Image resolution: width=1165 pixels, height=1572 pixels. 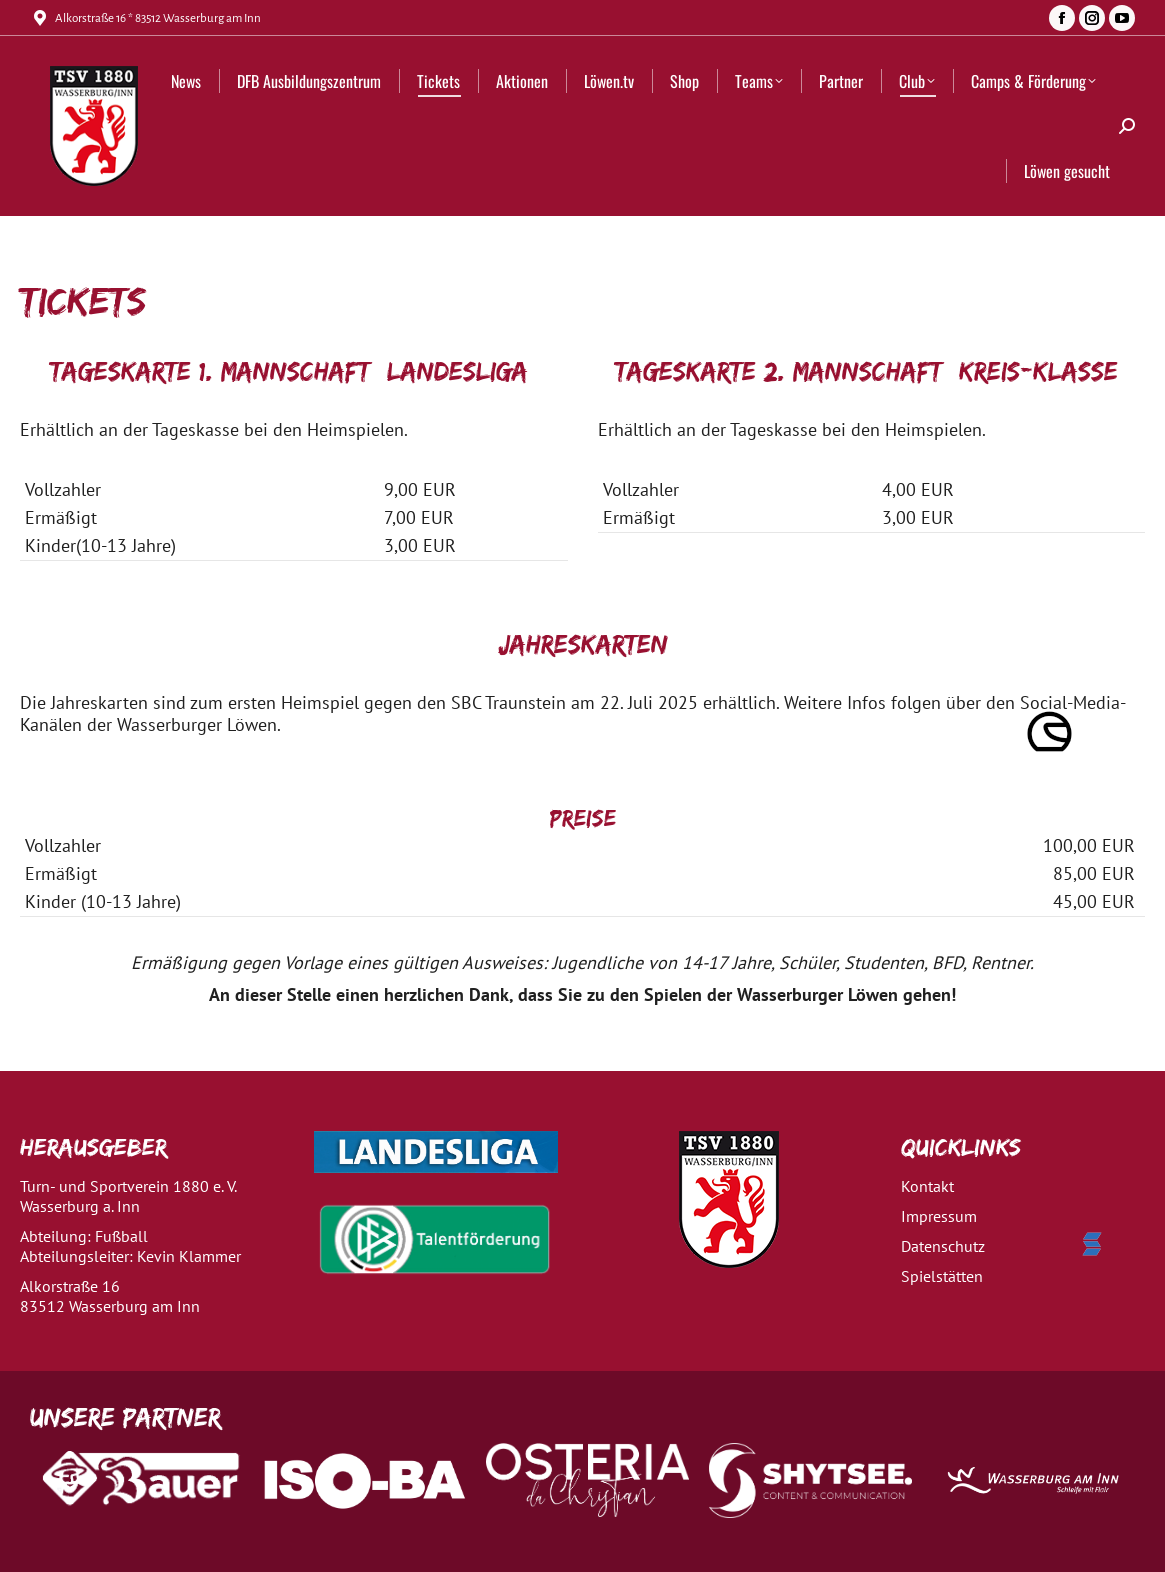 What do you see at coordinates (1092, 1244) in the screenshot?
I see `view stacked layers or map overlays` at bounding box center [1092, 1244].